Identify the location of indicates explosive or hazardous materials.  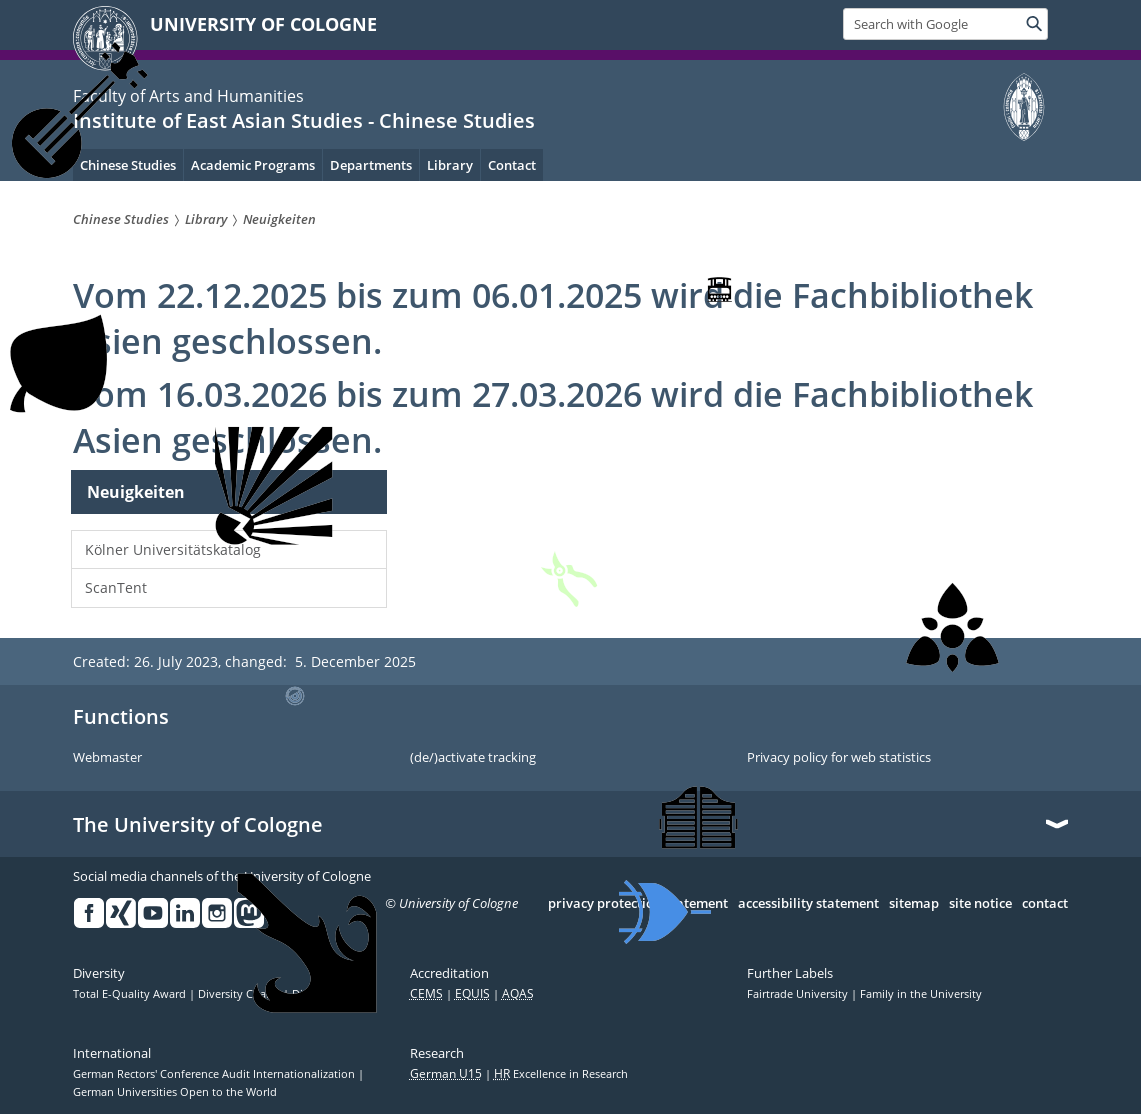
(273, 486).